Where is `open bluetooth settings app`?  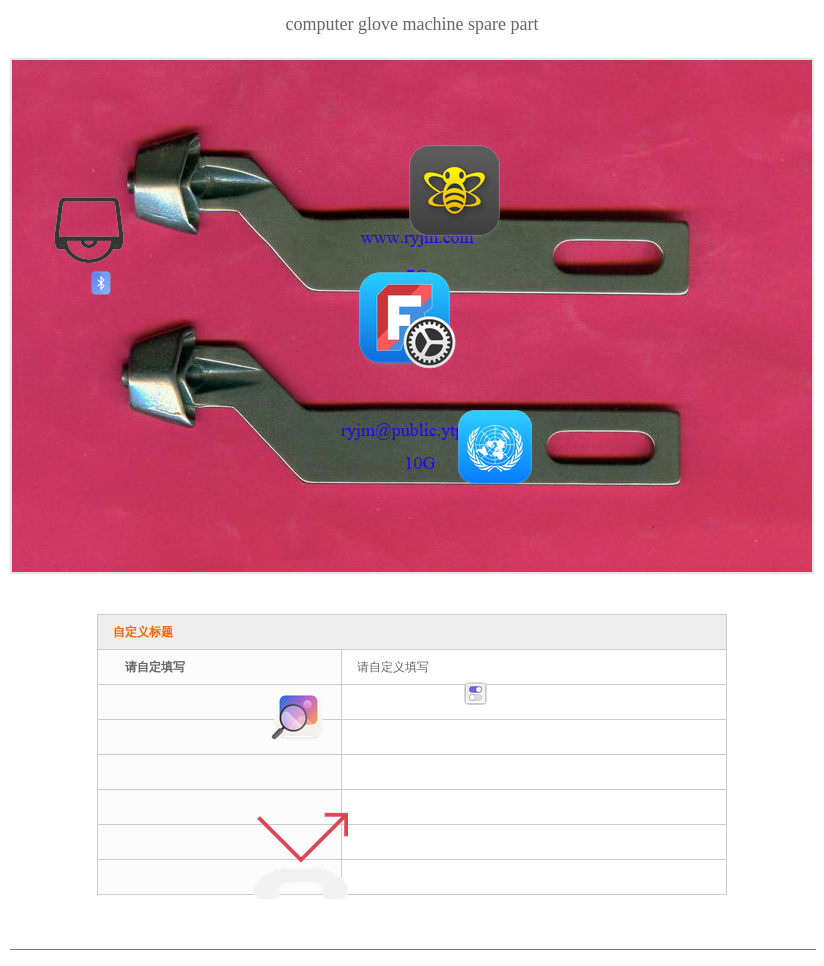
open bluetooth settings app is located at coordinates (101, 283).